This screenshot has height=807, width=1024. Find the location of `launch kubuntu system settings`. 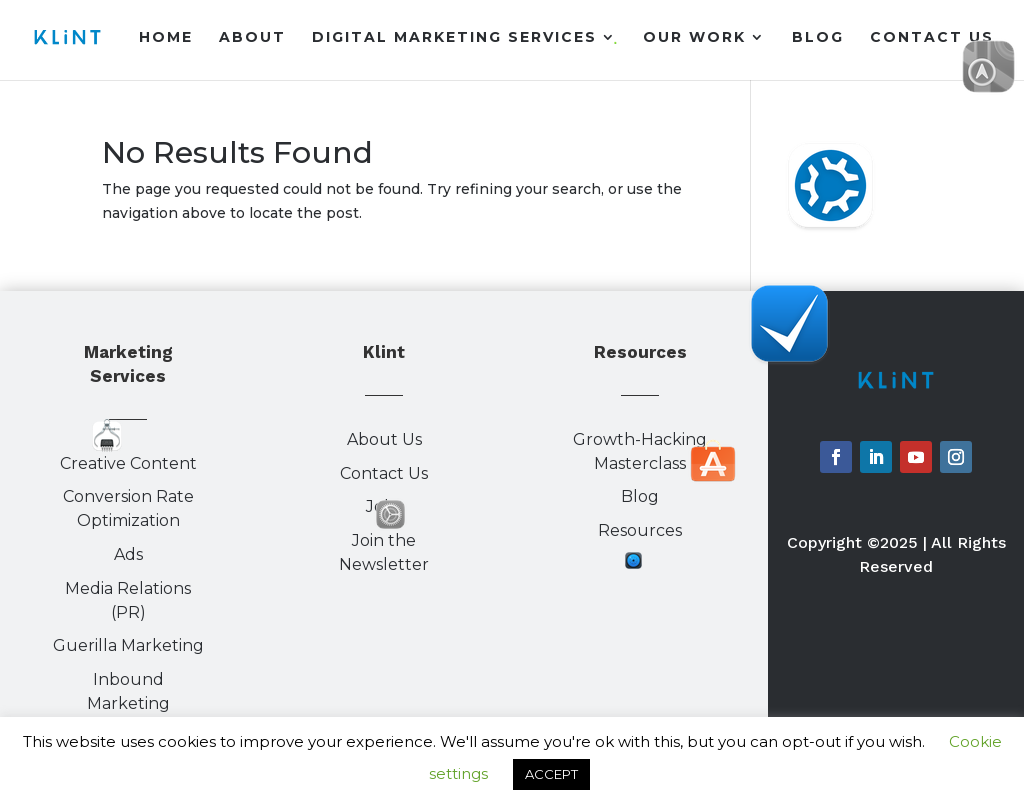

launch kubuntu system settings is located at coordinates (830, 185).